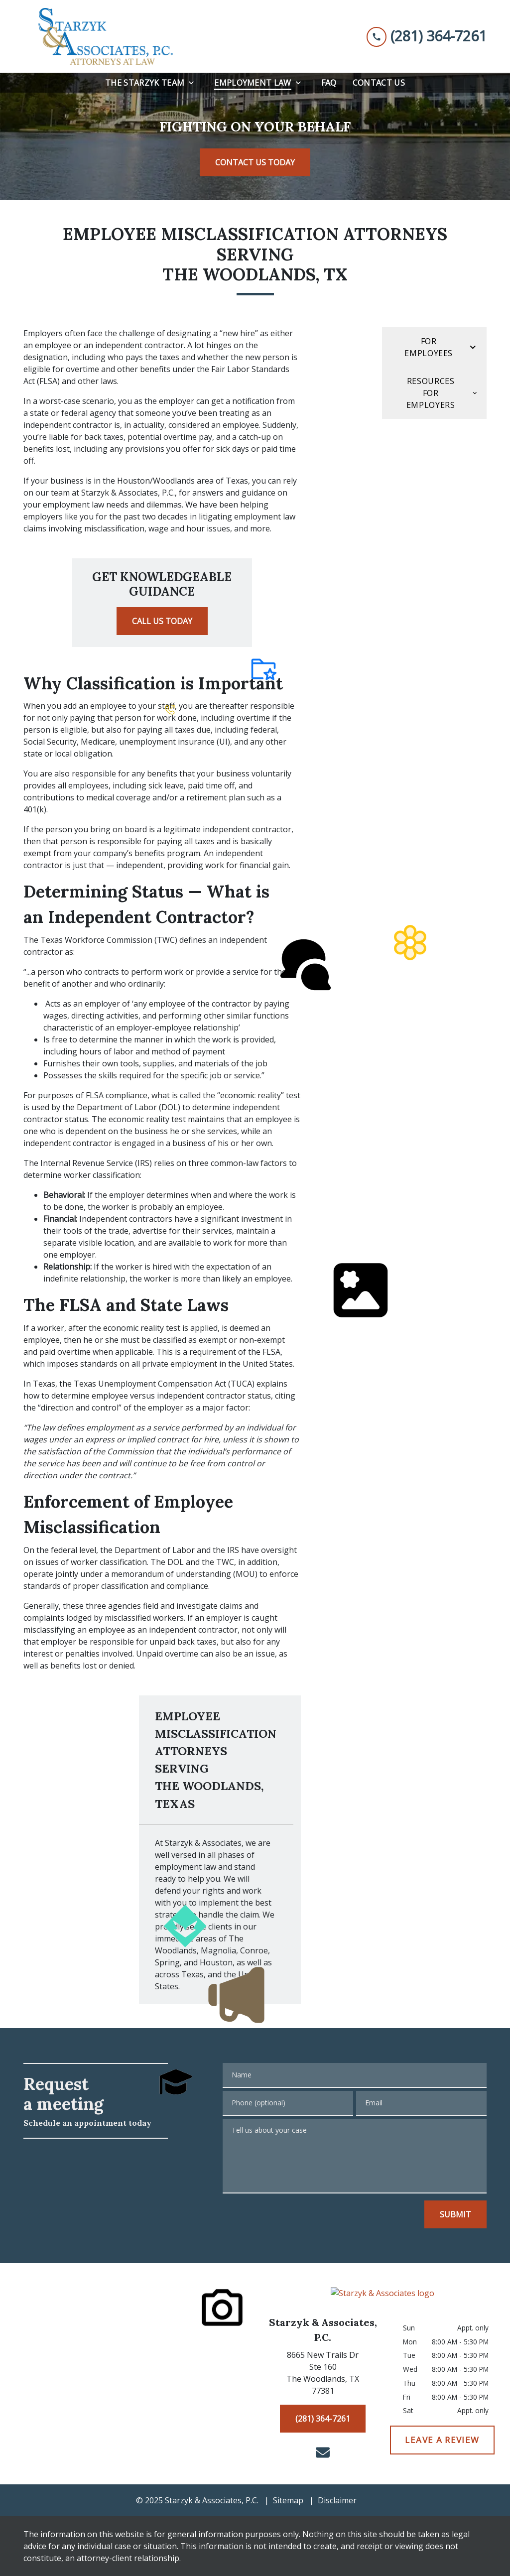  What do you see at coordinates (263, 669) in the screenshot?
I see `access your starred or favorite folder` at bounding box center [263, 669].